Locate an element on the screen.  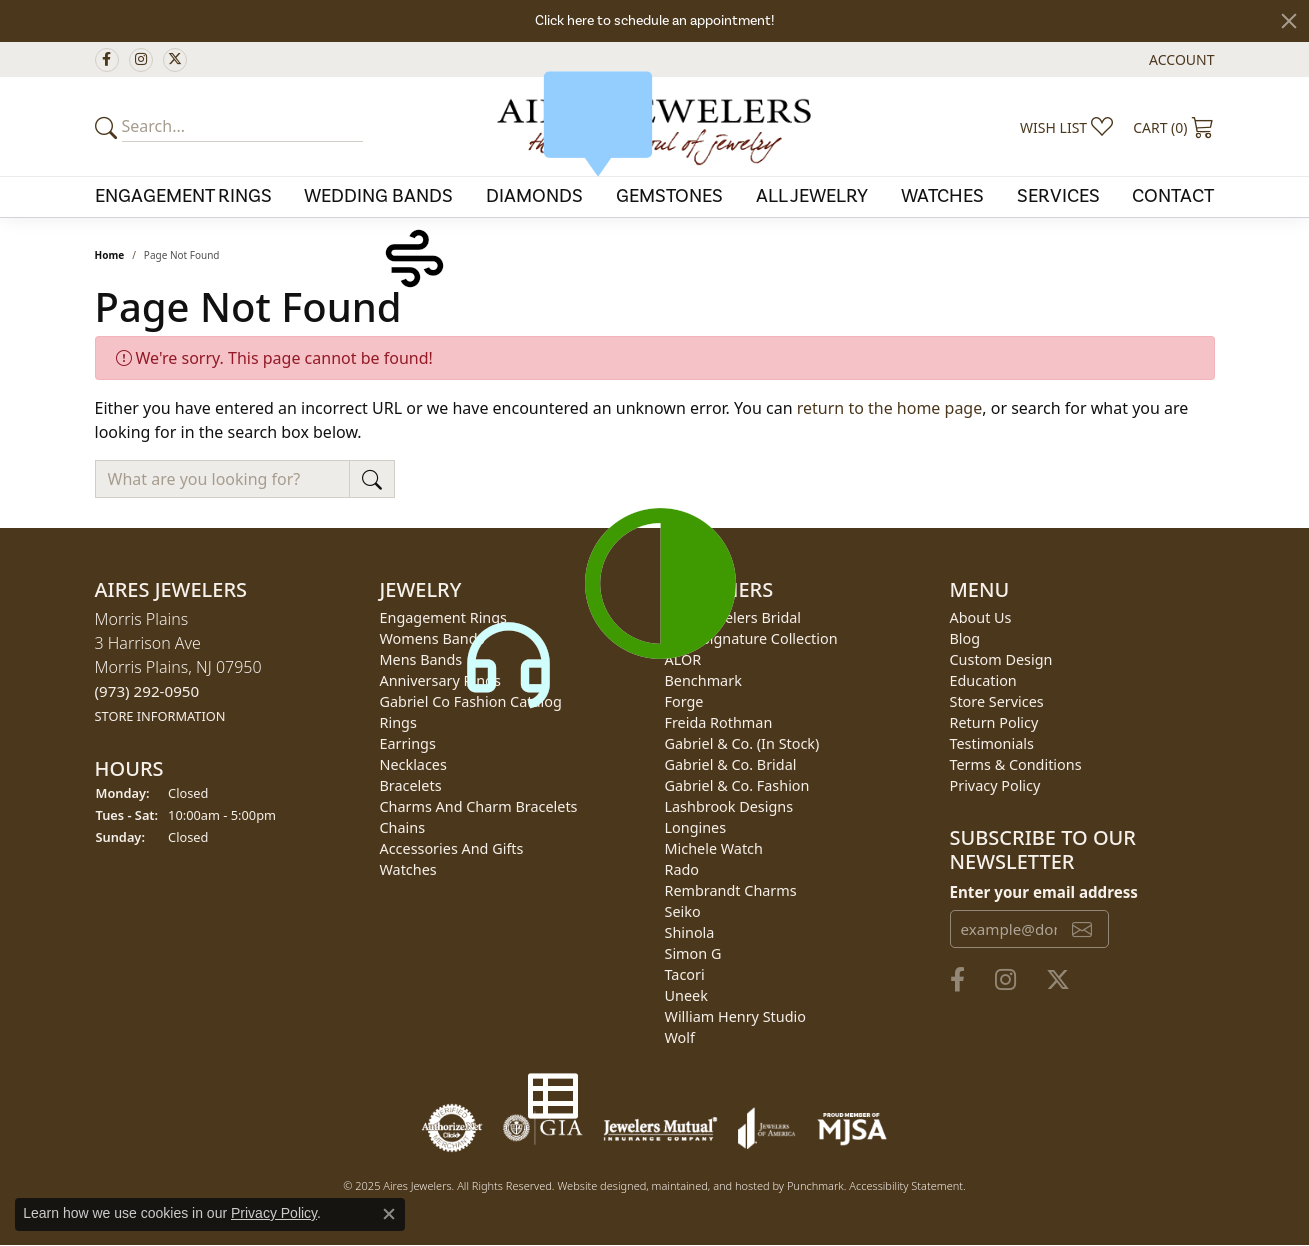
adjust display contrast settings is located at coordinates (660, 583).